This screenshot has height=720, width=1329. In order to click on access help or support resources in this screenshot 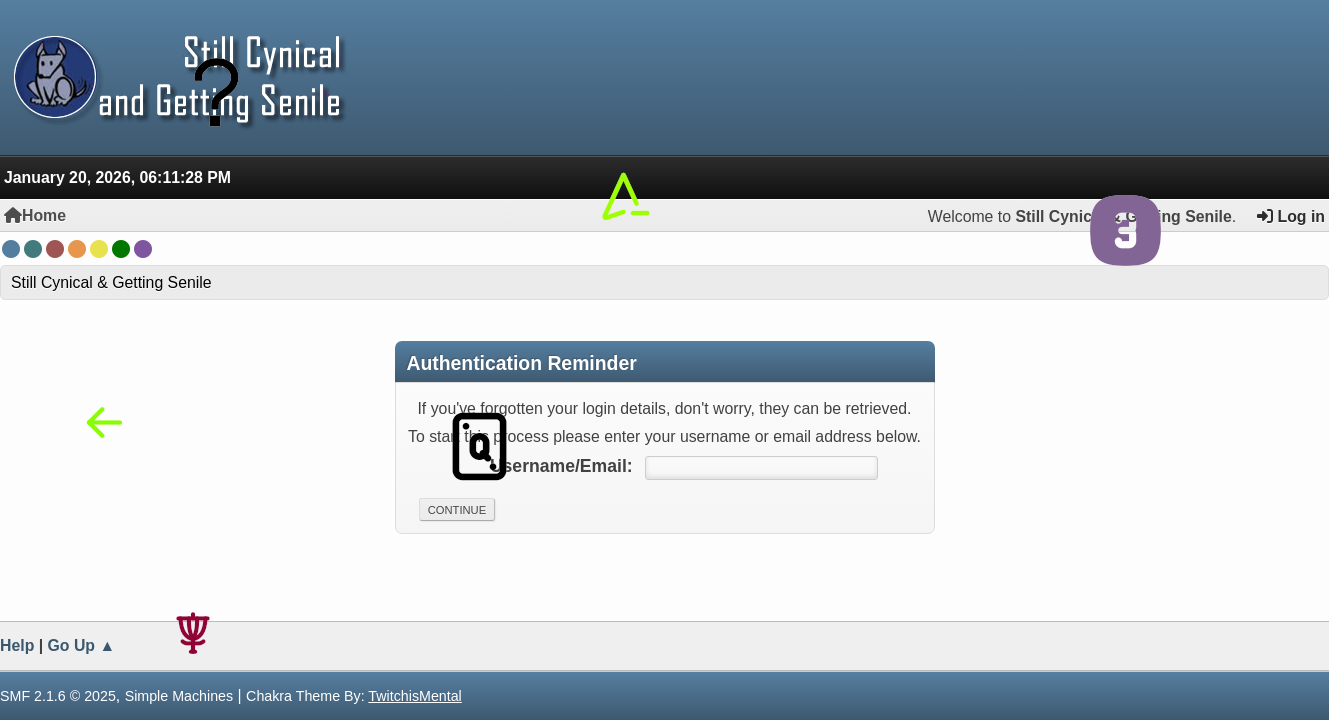, I will do `click(216, 94)`.